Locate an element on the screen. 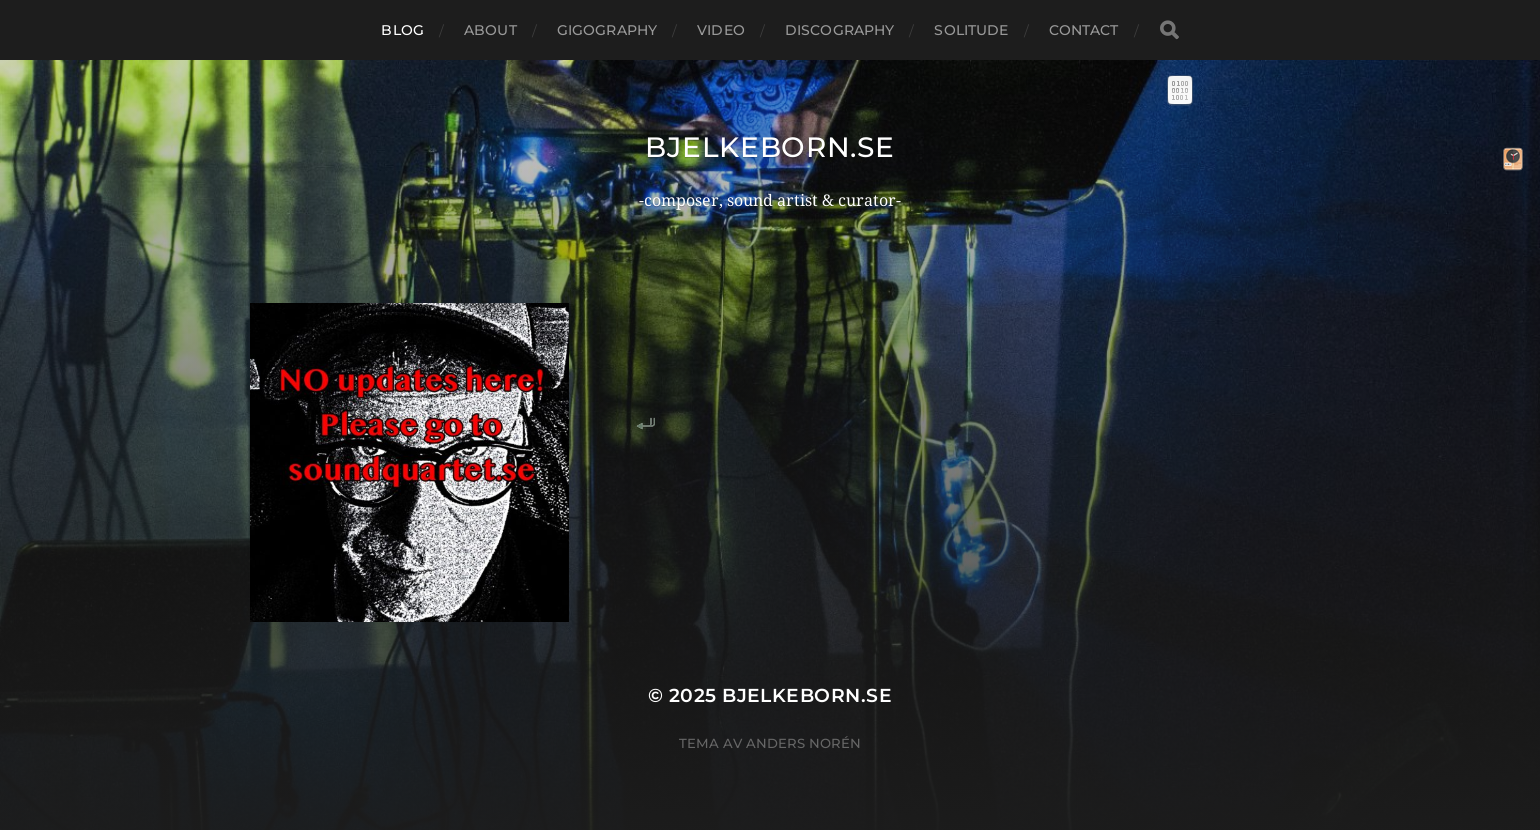  indicates package manager is waiting or queued is located at coordinates (1513, 159).